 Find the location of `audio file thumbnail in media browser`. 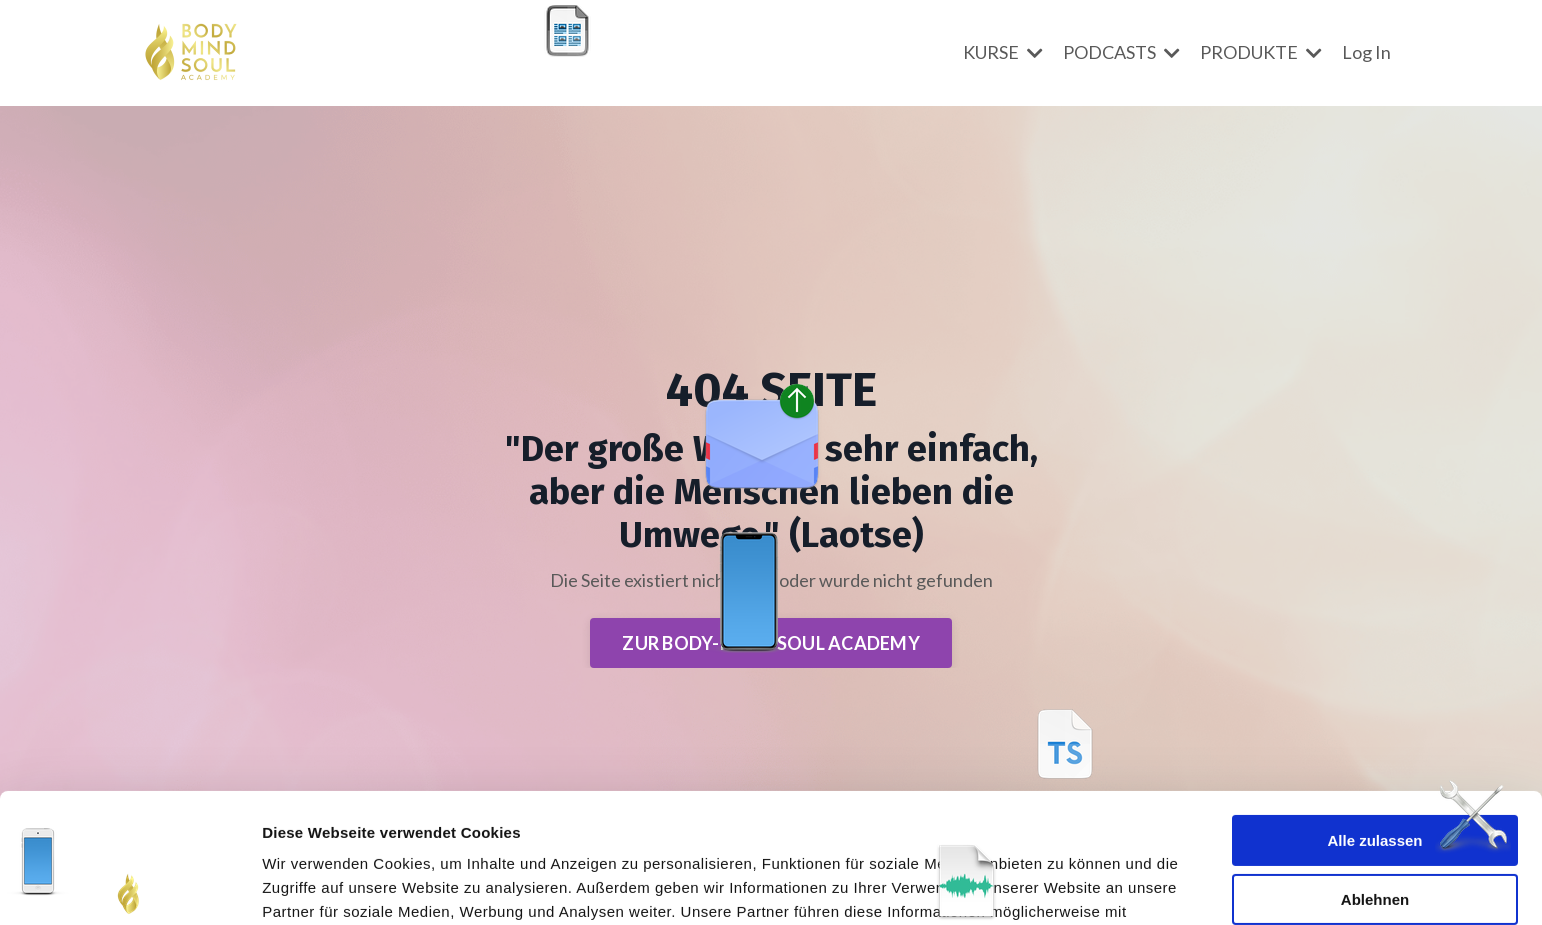

audio file thumbnail in media browser is located at coordinates (966, 882).